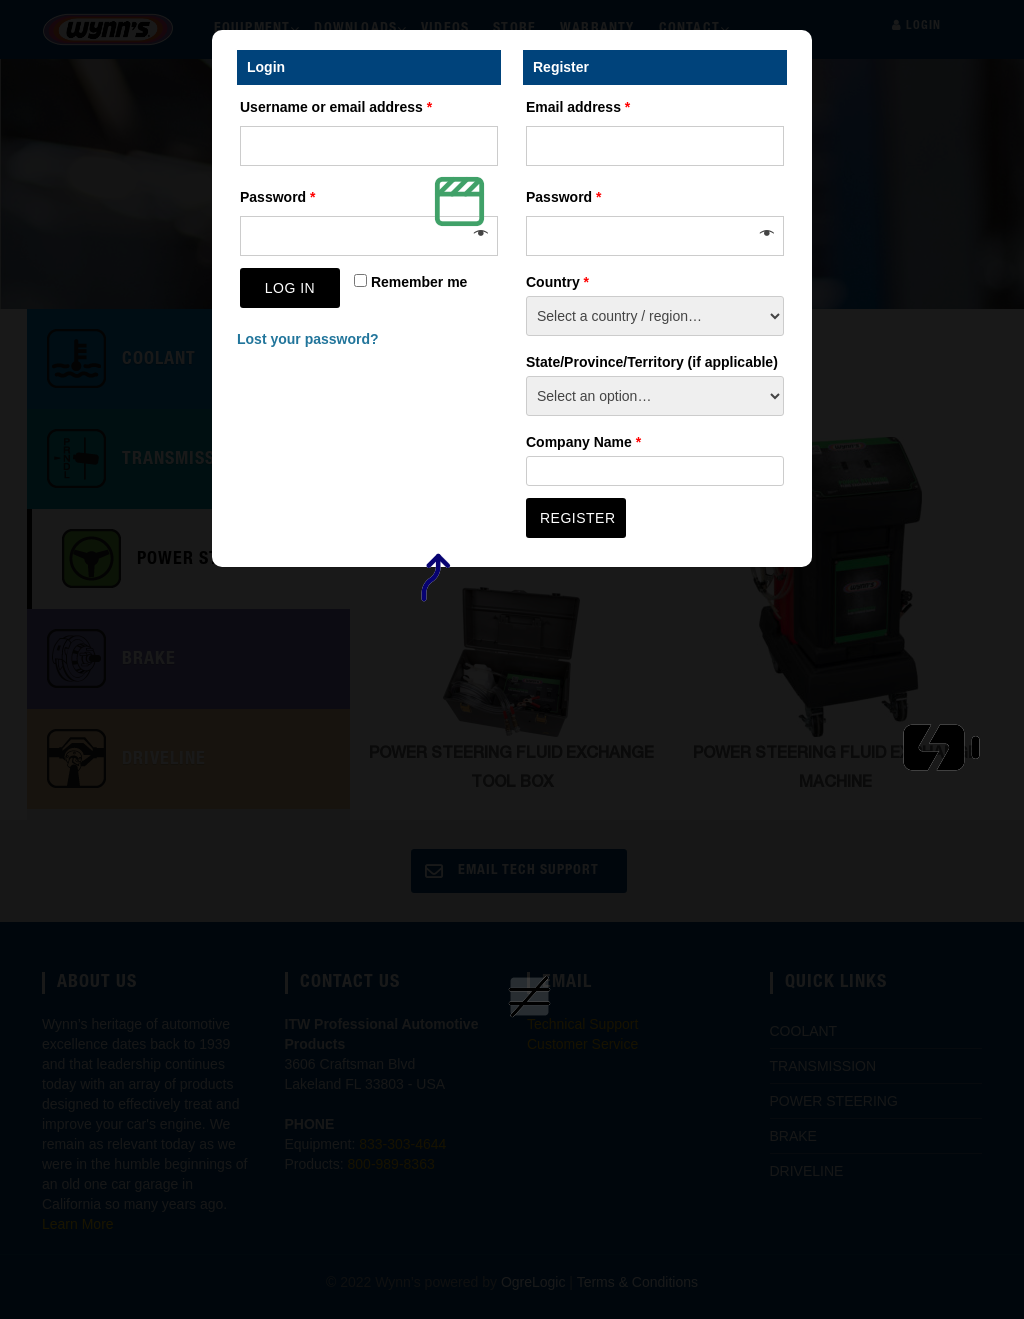 The height and width of the screenshot is (1319, 1024). I want to click on redo or move forward action, so click(433, 577).